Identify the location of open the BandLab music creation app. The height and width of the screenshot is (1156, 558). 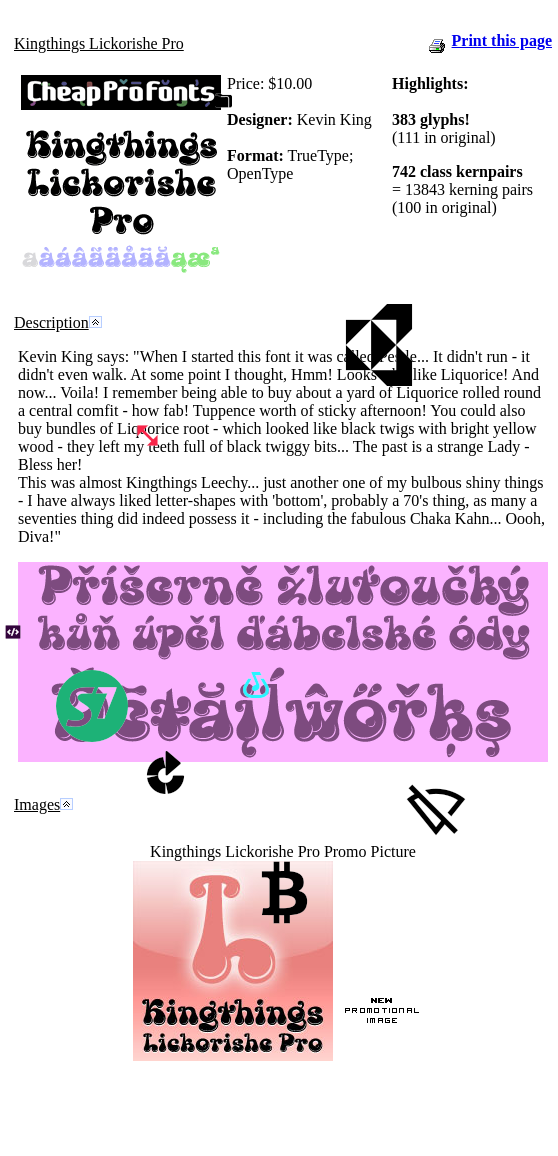
(256, 685).